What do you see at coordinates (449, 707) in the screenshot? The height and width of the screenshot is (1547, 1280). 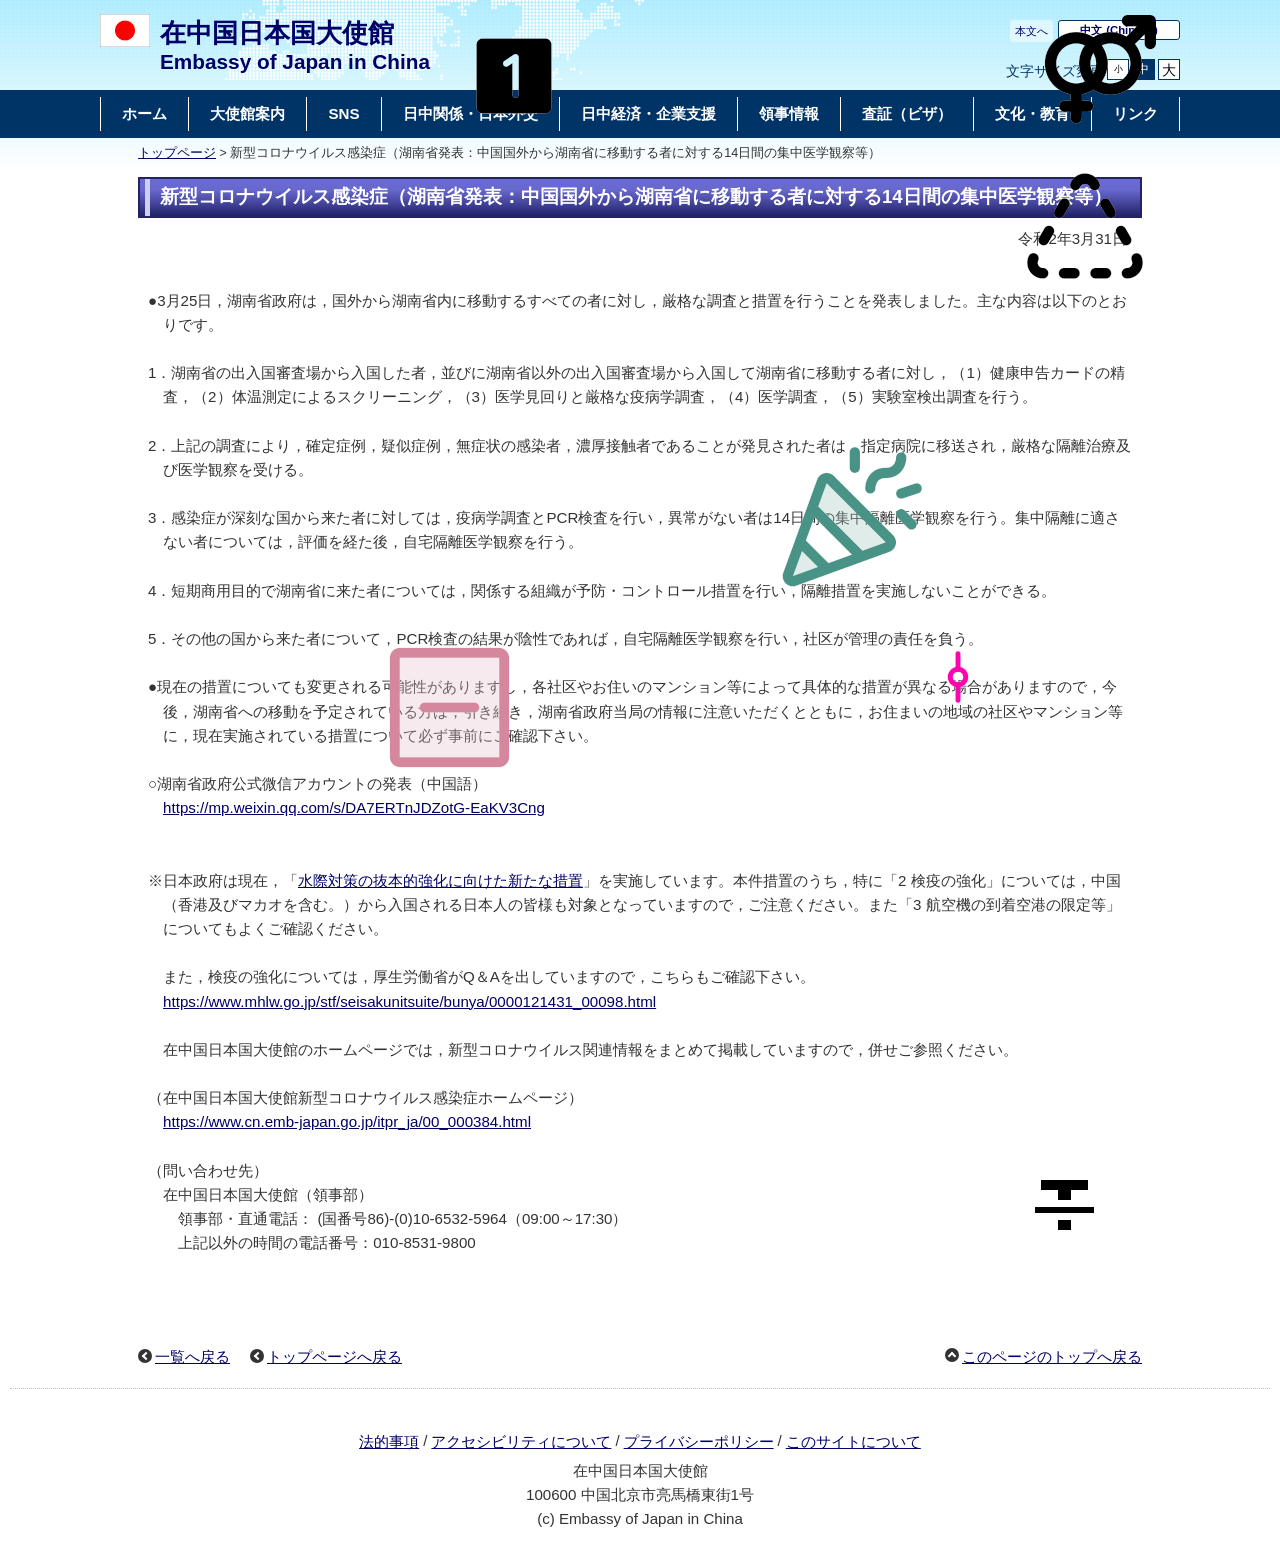 I see `collapse or minimize a section` at bounding box center [449, 707].